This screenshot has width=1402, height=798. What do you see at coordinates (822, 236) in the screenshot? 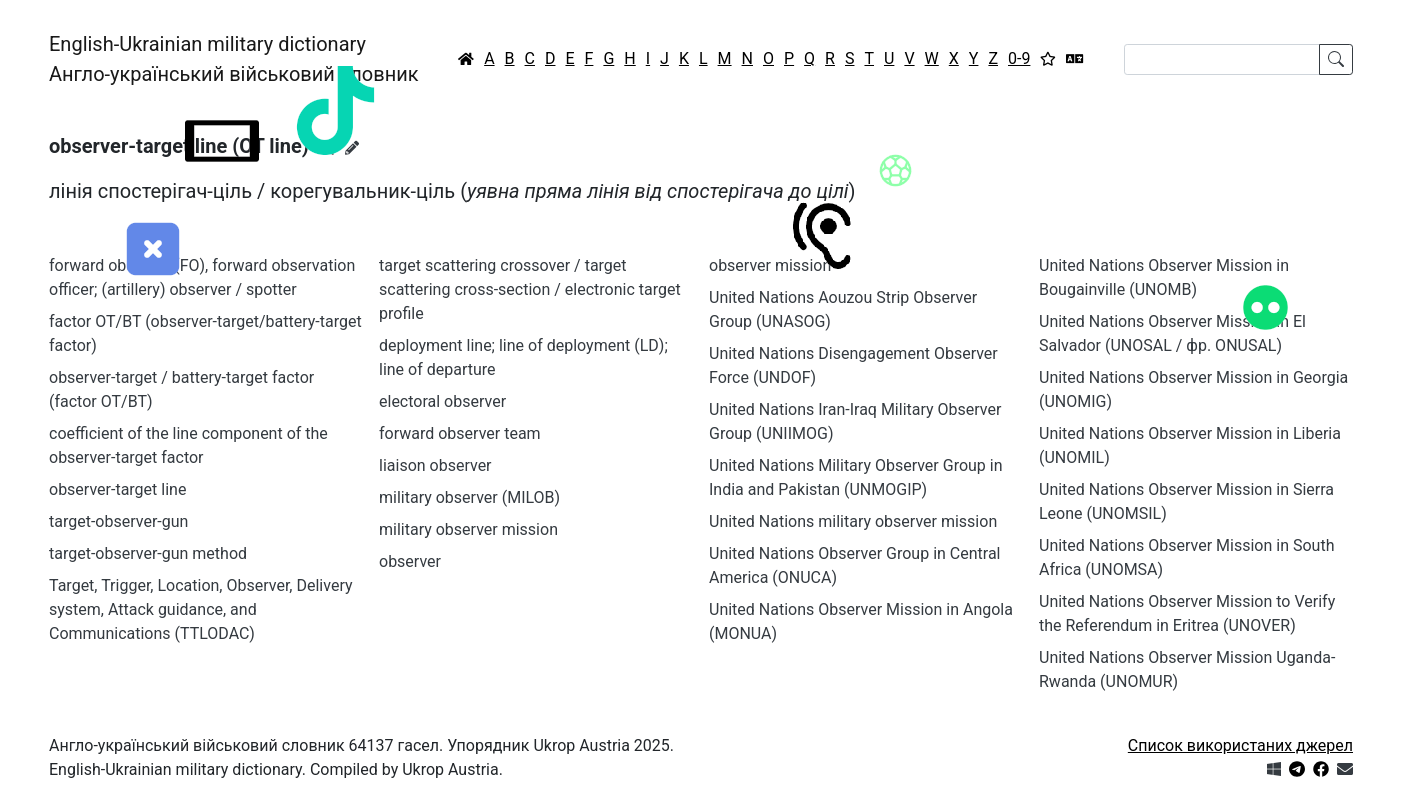
I see `access hearing or audio accessibility settings` at bounding box center [822, 236].